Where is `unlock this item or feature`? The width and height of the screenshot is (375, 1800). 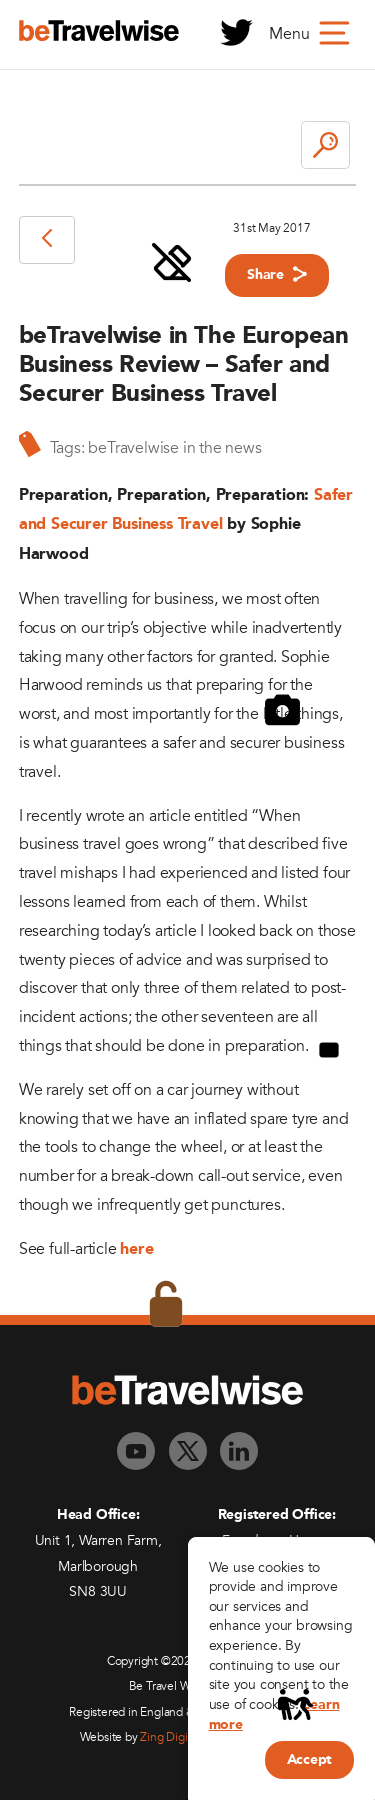
unlock this item or feature is located at coordinates (166, 1305).